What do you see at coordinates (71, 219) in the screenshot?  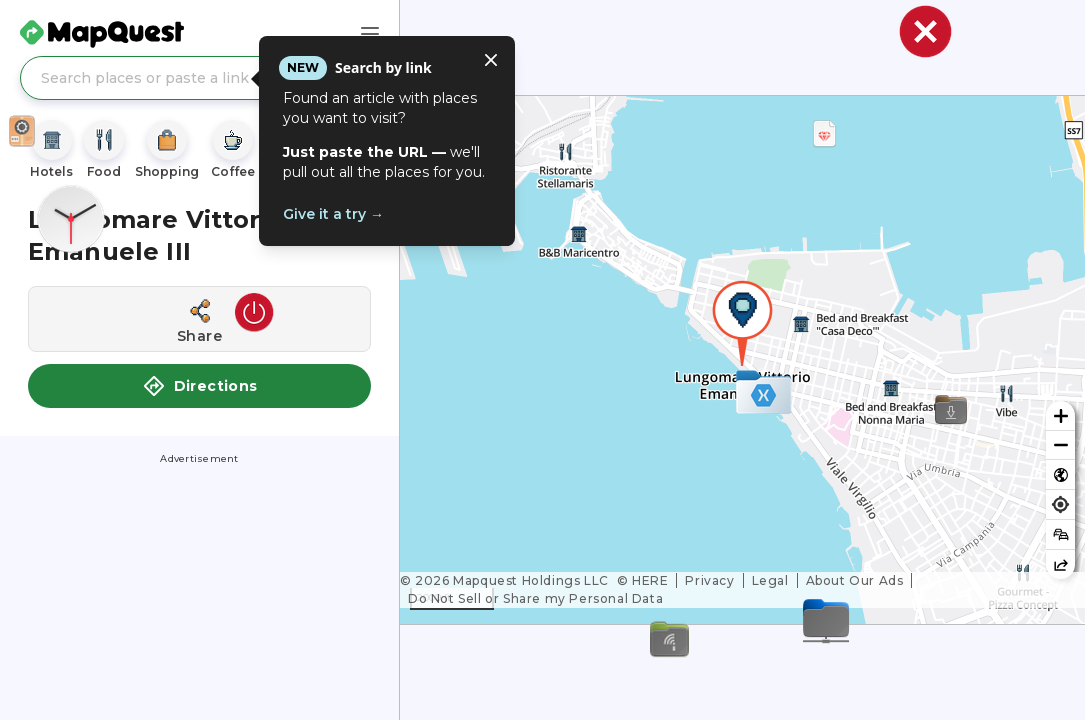 I see `access date and time settings` at bounding box center [71, 219].